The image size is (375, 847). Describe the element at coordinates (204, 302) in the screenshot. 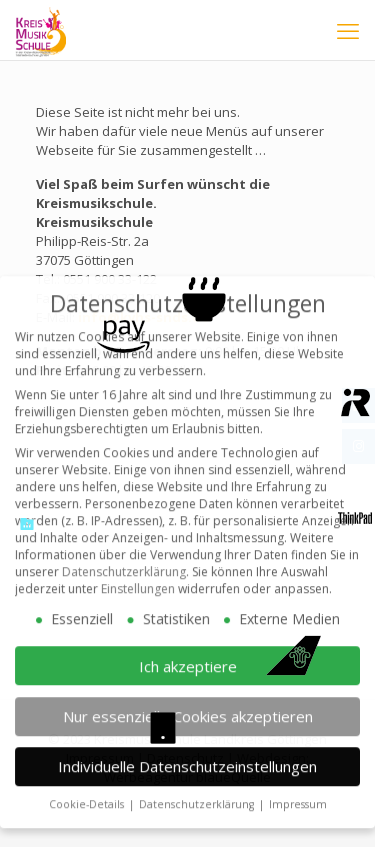

I see `view food or dining options` at that location.